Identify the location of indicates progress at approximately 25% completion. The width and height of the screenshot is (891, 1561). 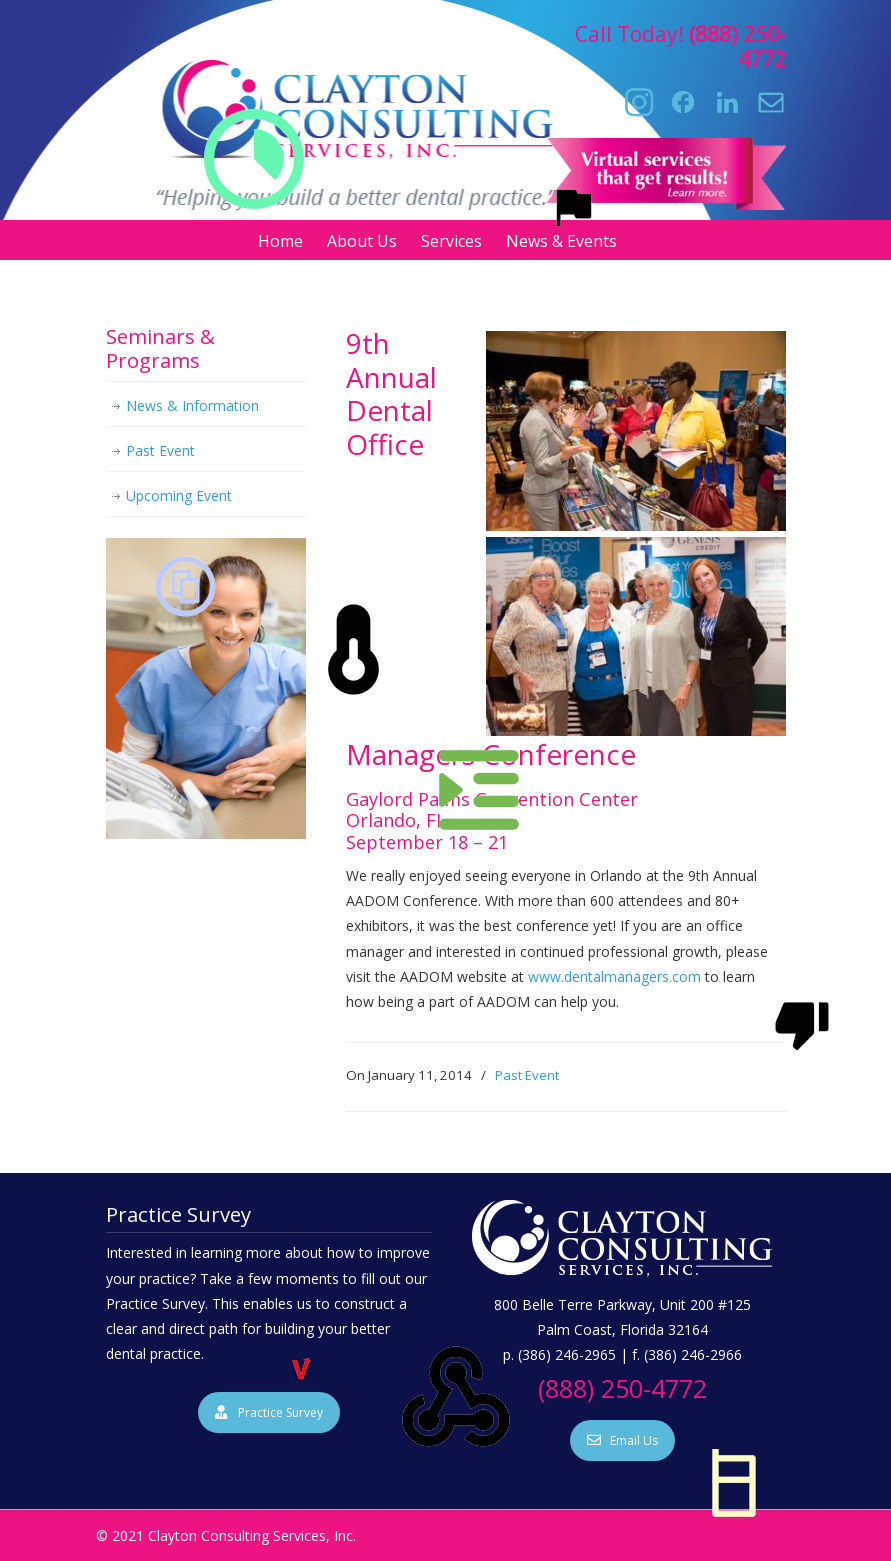
(254, 159).